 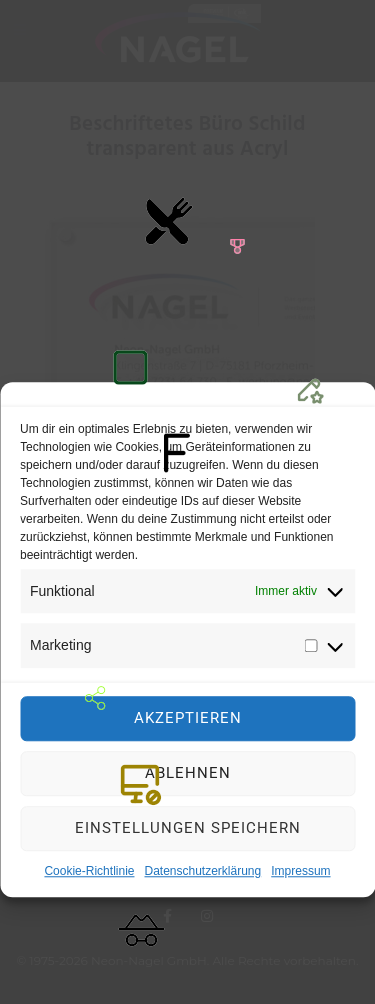 I want to click on enable incognito or private browsing mode, so click(x=141, y=930).